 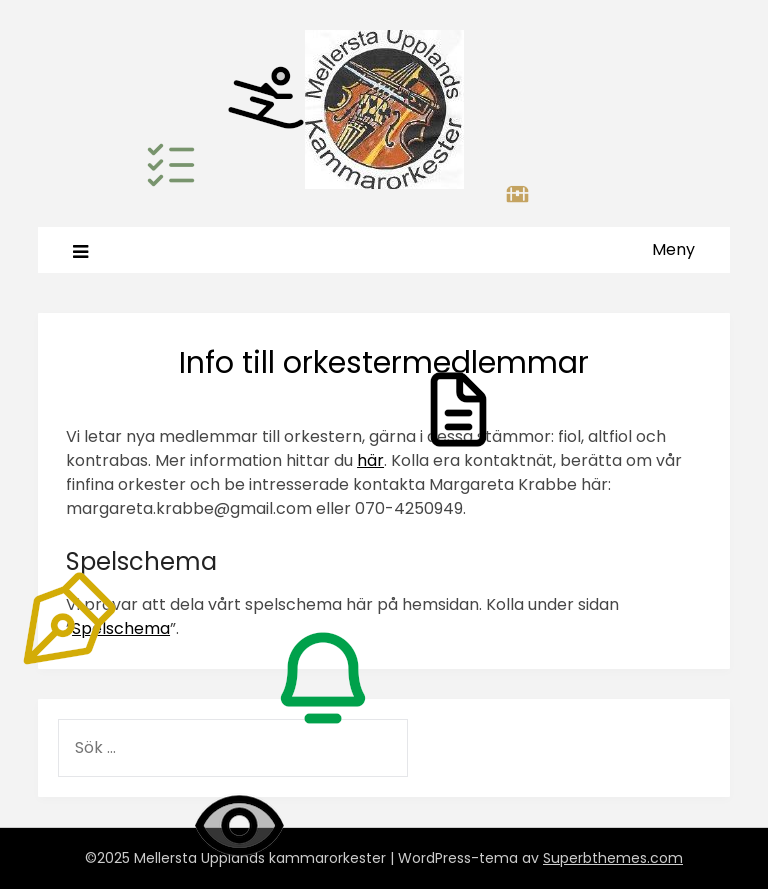 What do you see at coordinates (64, 623) in the screenshot?
I see `access drawing or illustration tools` at bounding box center [64, 623].